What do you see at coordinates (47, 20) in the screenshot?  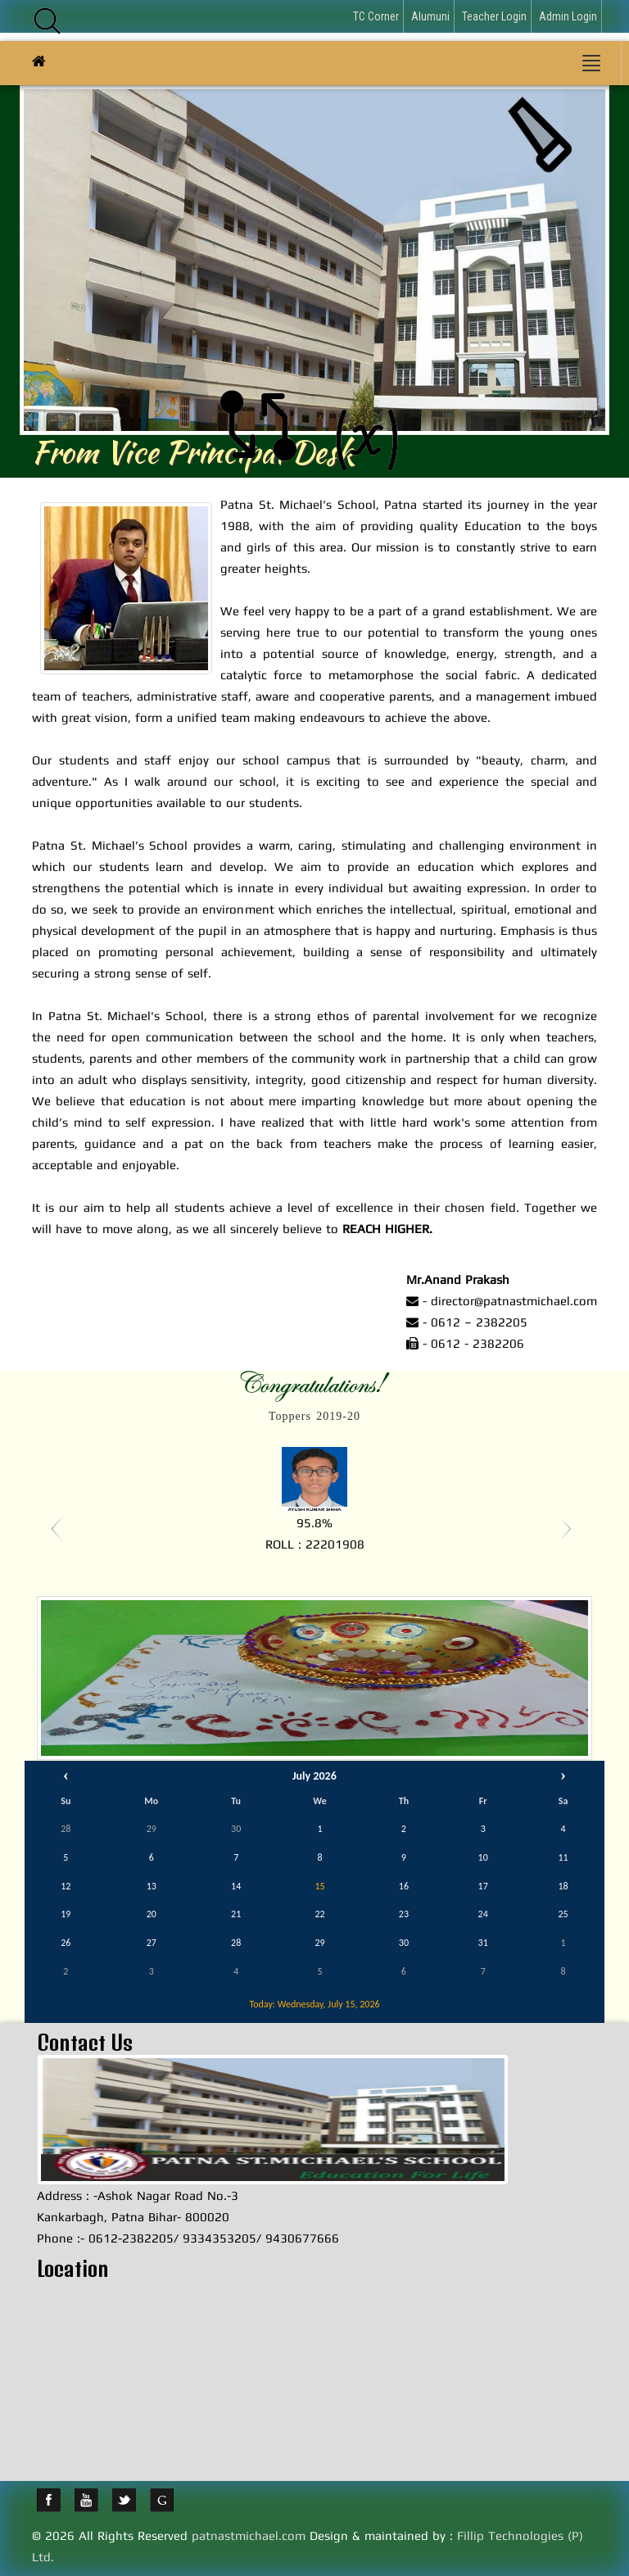 I see `search for content` at bounding box center [47, 20].